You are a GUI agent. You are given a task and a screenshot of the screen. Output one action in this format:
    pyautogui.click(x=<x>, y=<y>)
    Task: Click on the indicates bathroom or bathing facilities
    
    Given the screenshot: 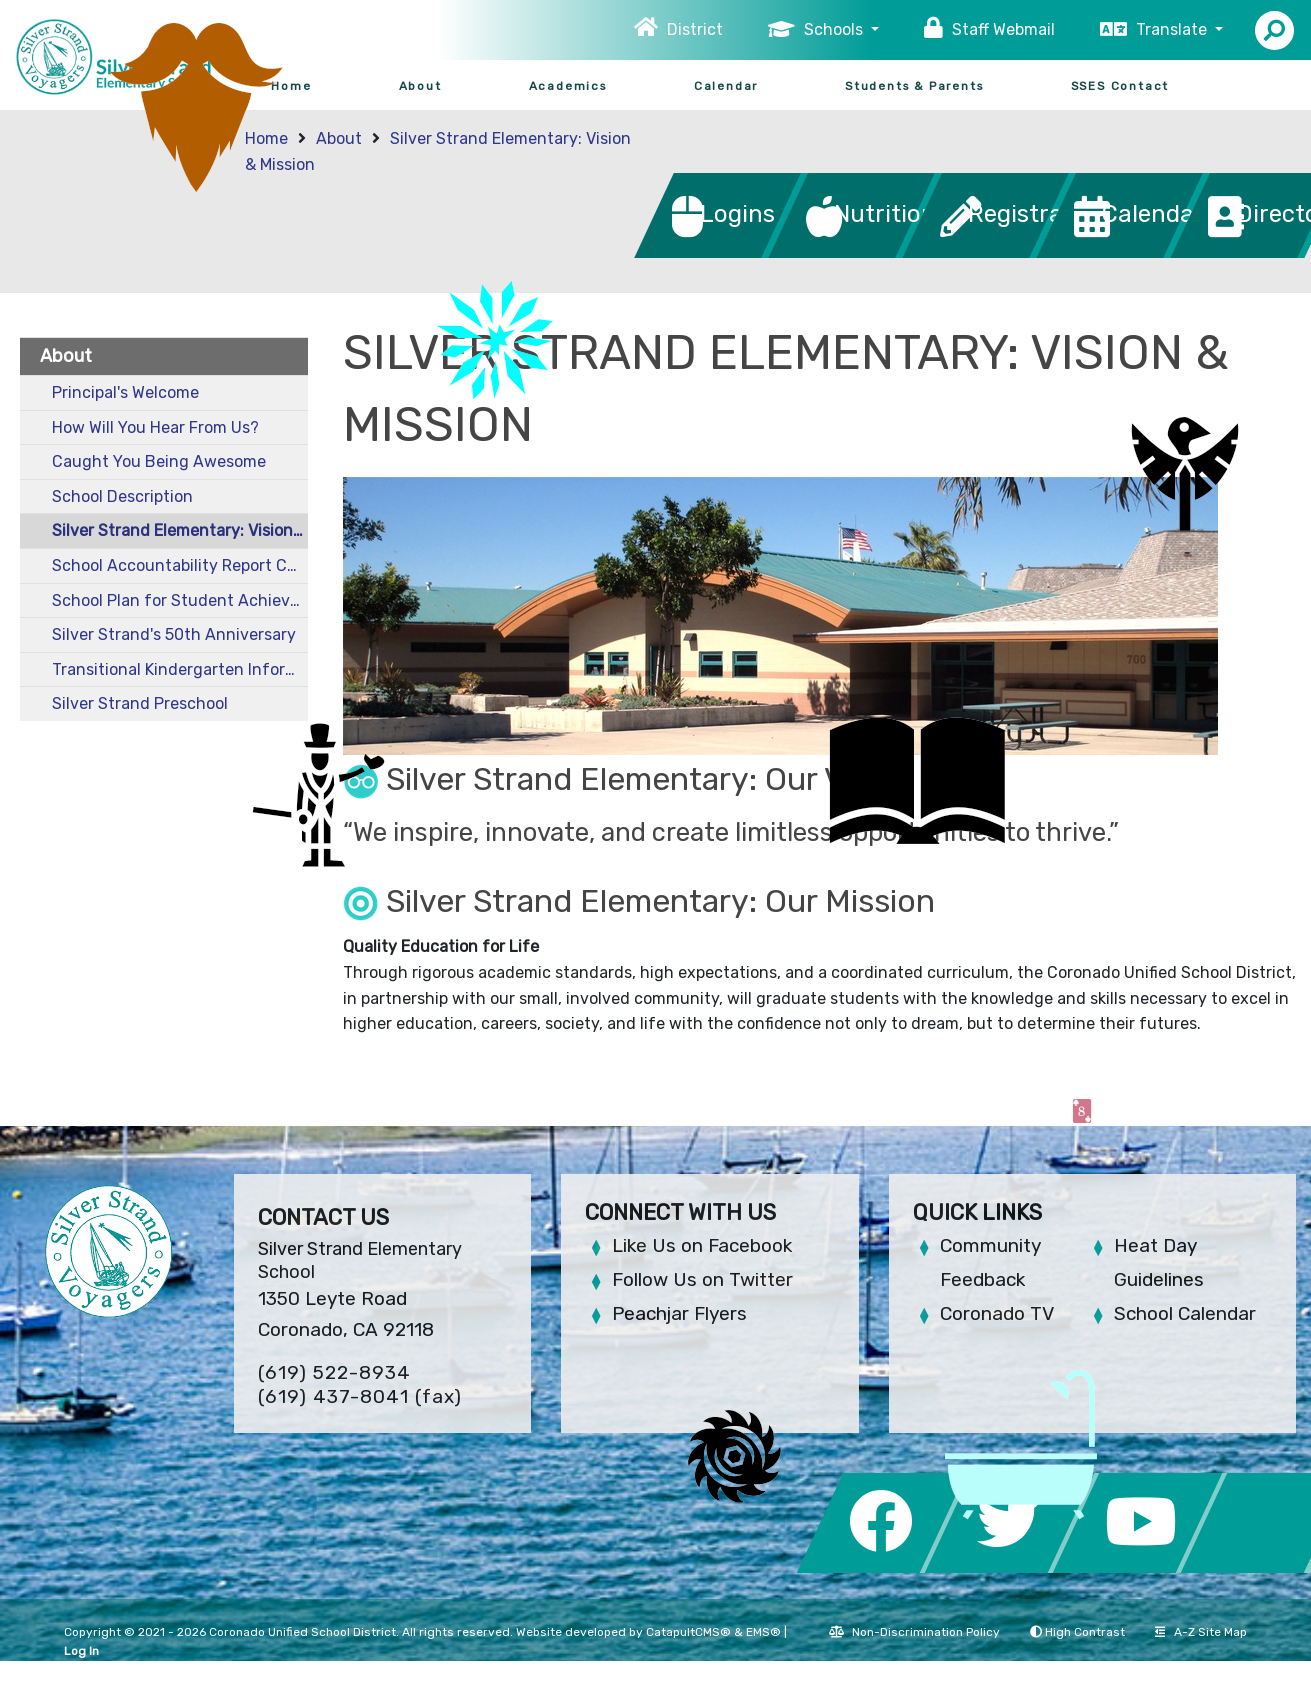 What is the action you would take?
    pyautogui.click(x=1021, y=1443)
    